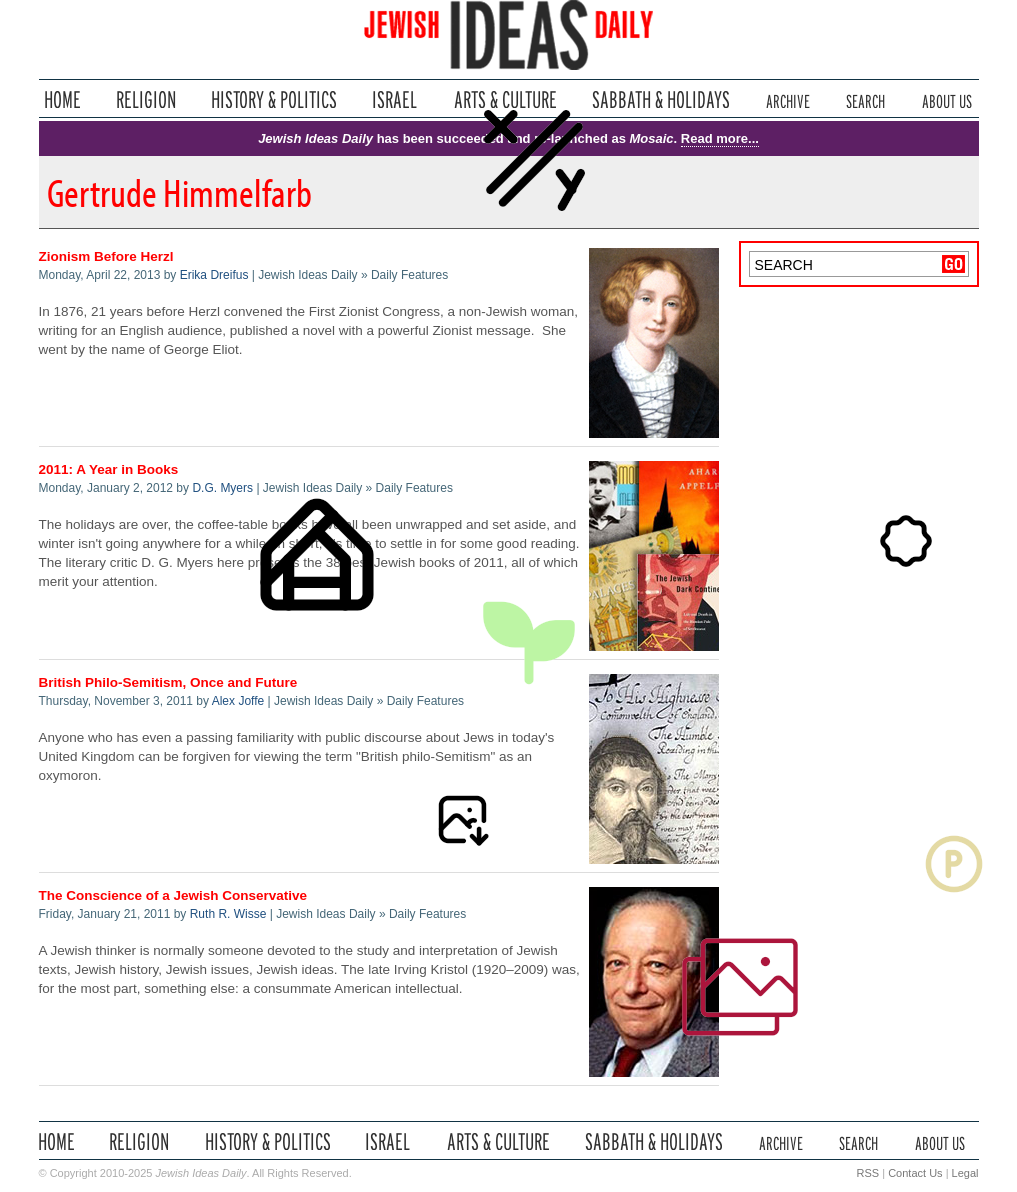 The width and height of the screenshot is (1017, 1192). Describe the element at coordinates (534, 160) in the screenshot. I see `perform floor division operation (x ÷ y rounded down)` at that location.